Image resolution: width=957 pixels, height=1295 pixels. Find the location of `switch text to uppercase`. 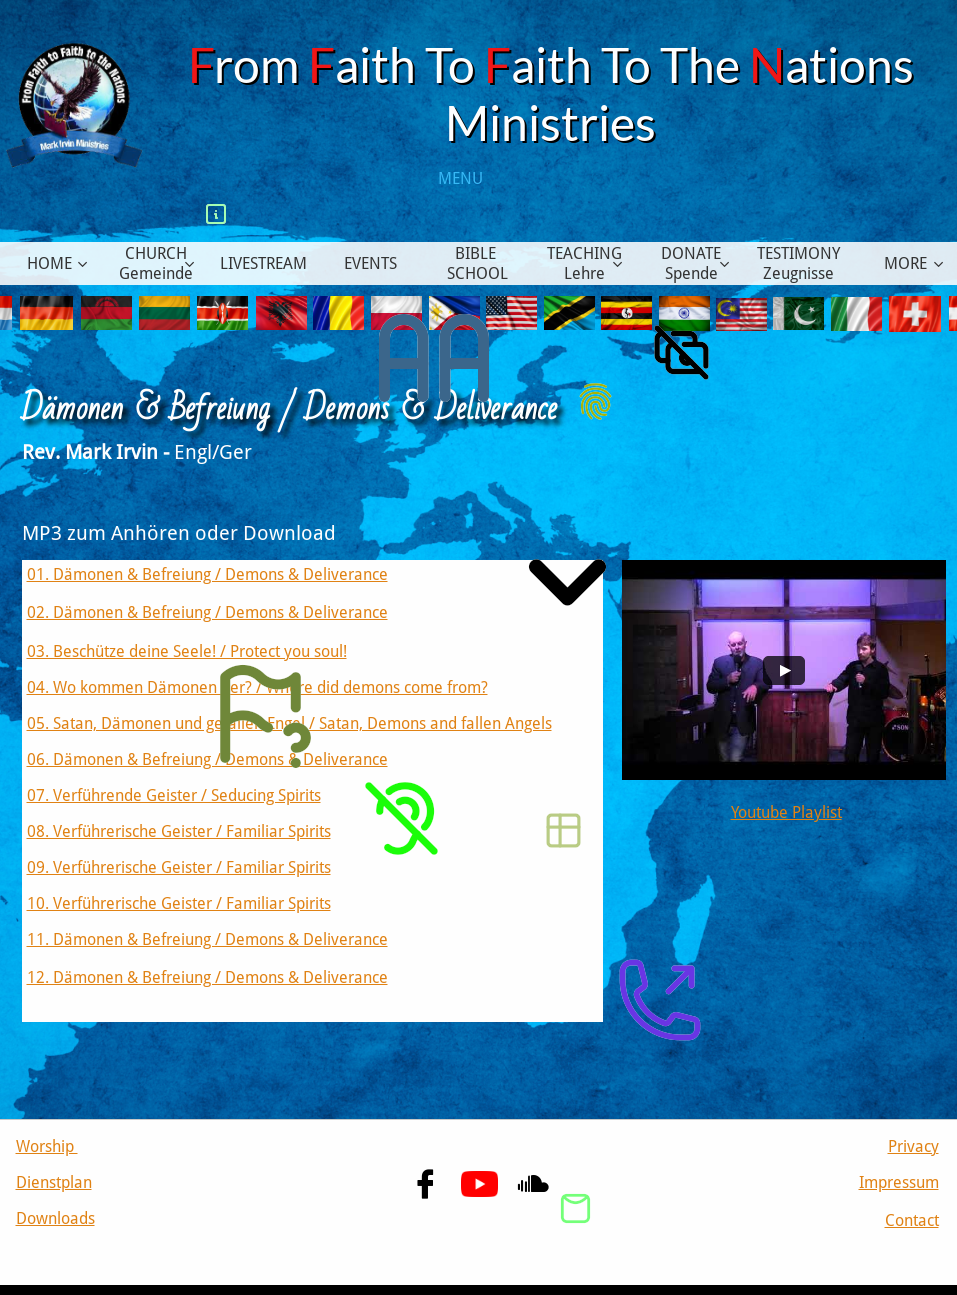

switch text to uppercase is located at coordinates (434, 358).